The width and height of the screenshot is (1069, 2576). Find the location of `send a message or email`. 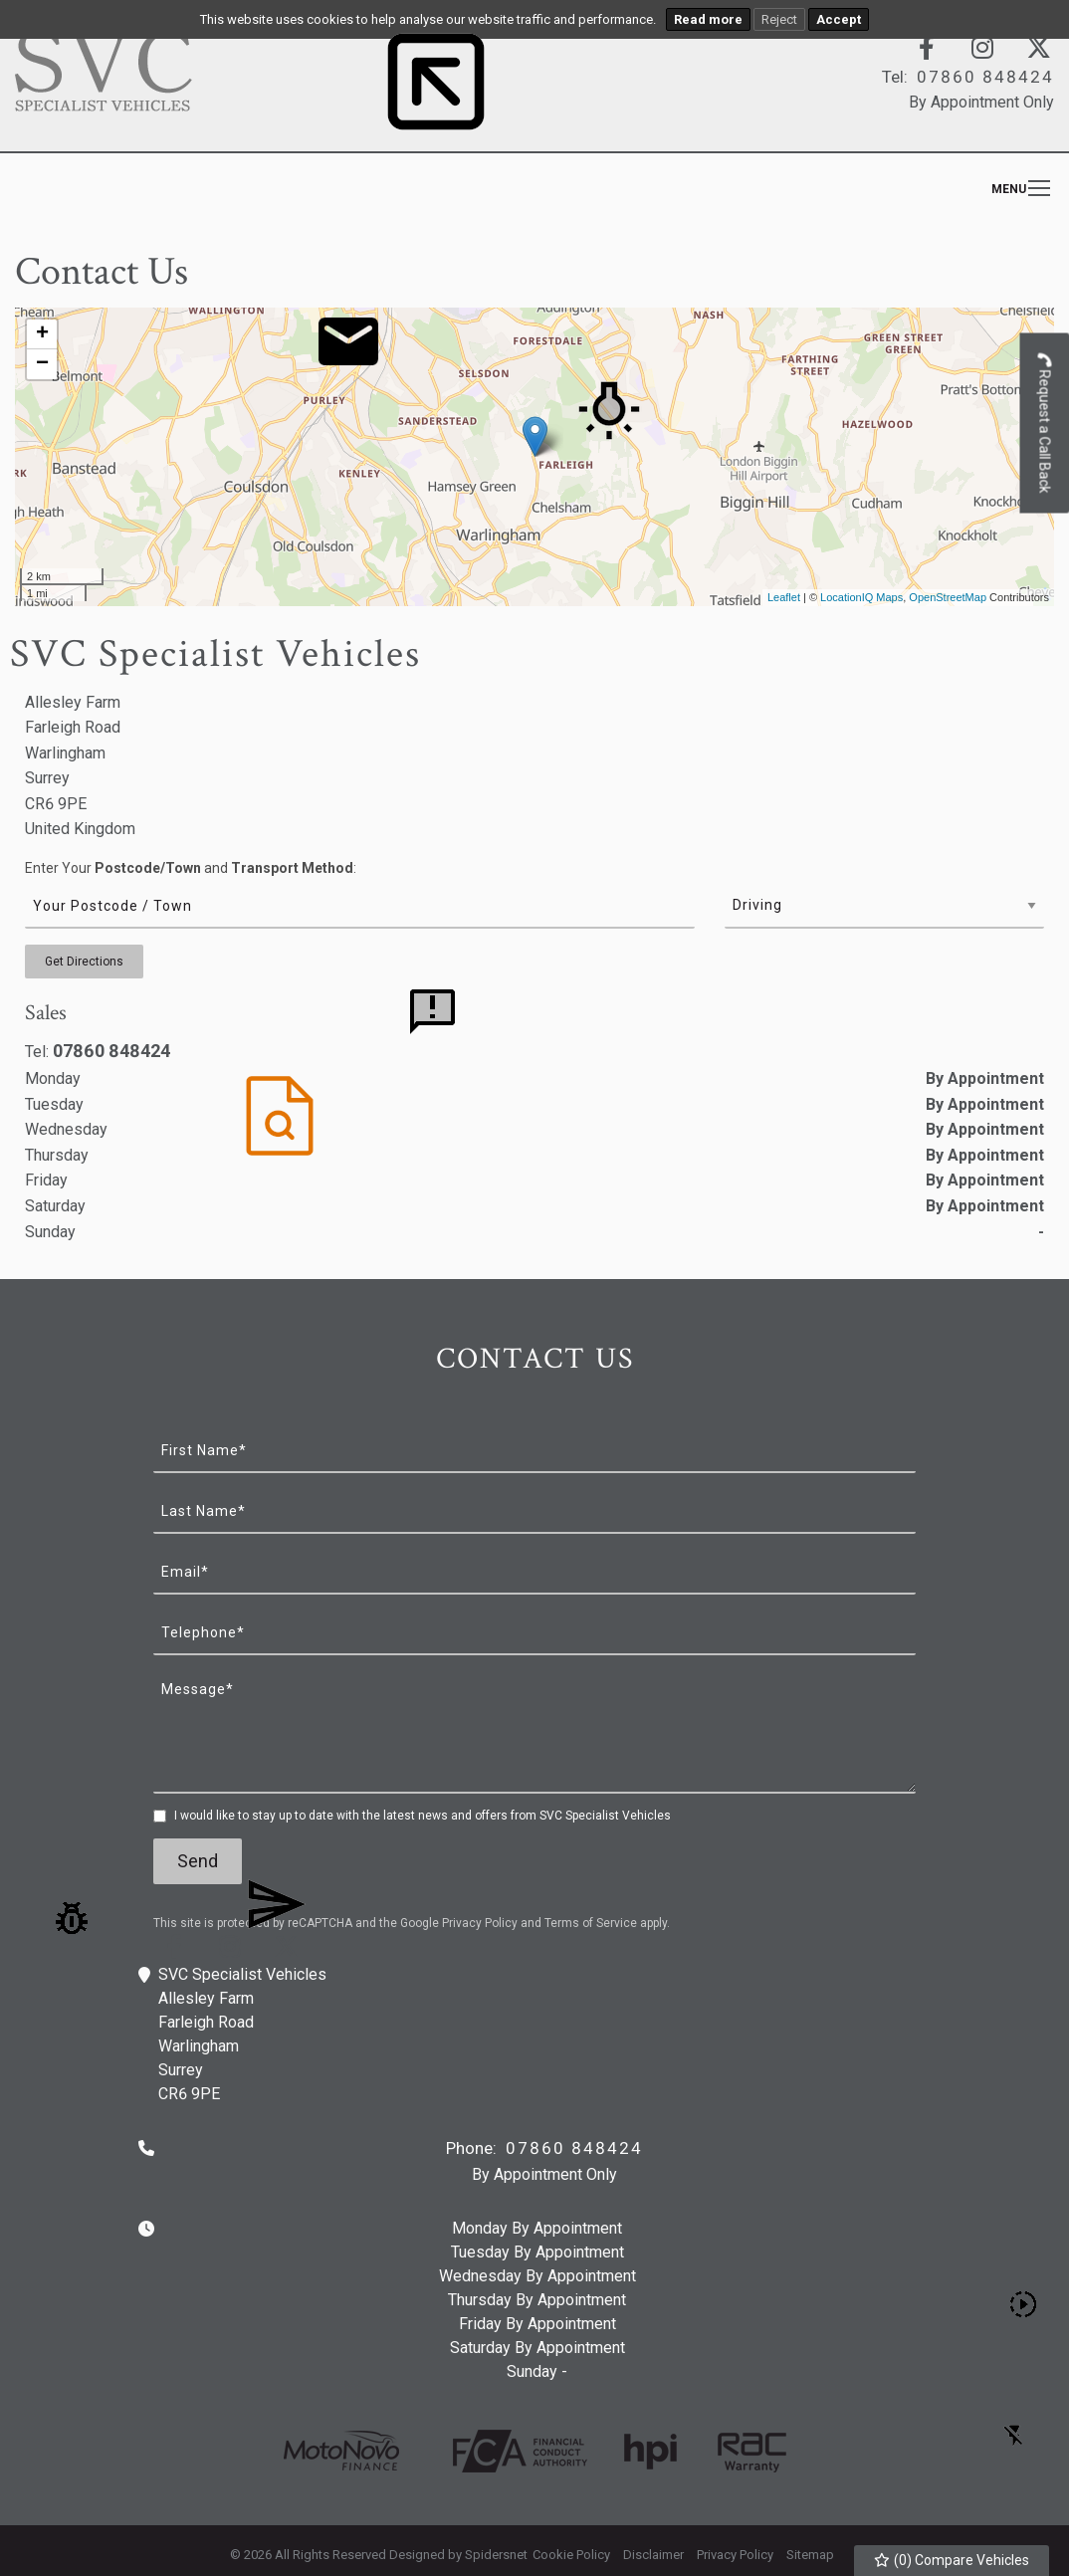

send a message or email is located at coordinates (276, 1904).